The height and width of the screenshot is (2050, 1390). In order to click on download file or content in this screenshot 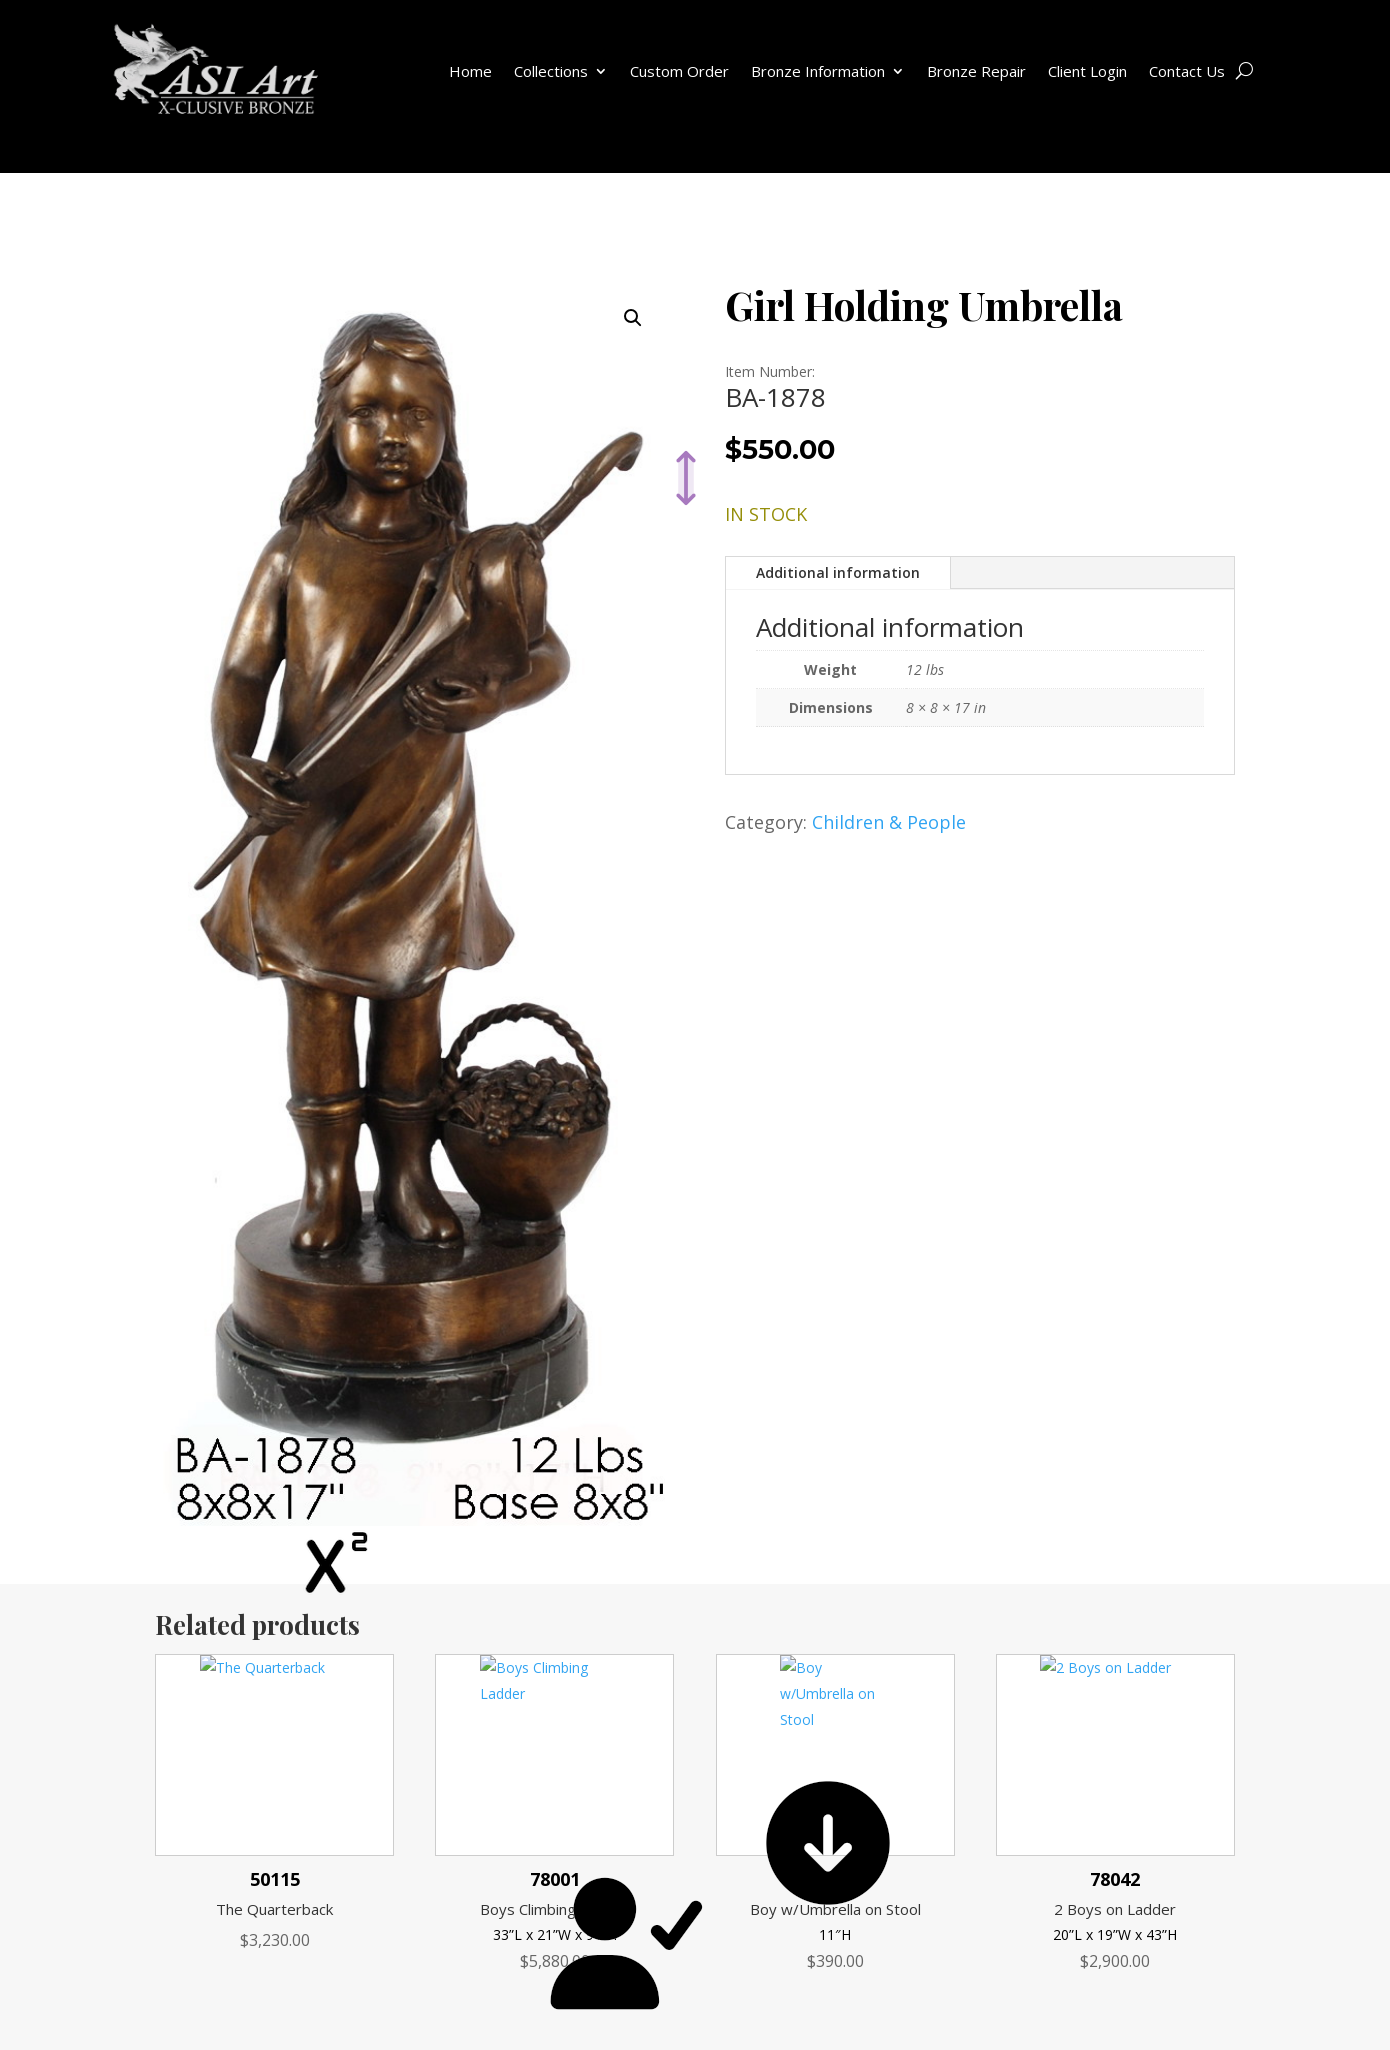, I will do `click(828, 1843)`.